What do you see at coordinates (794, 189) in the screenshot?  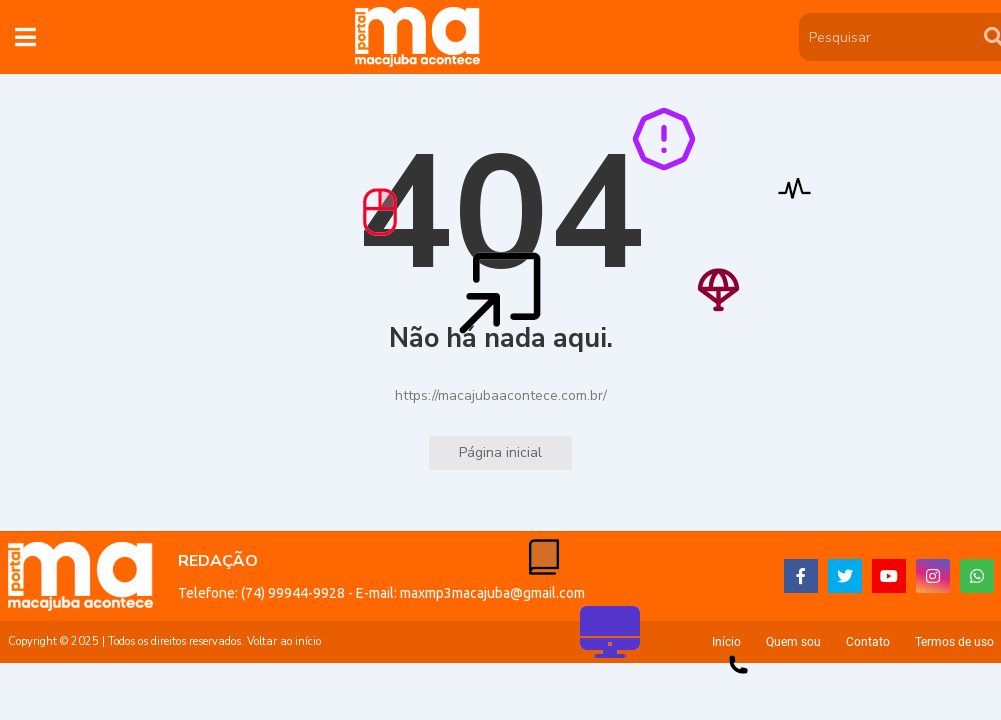 I see `view activity or system pulse` at bounding box center [794, 189].